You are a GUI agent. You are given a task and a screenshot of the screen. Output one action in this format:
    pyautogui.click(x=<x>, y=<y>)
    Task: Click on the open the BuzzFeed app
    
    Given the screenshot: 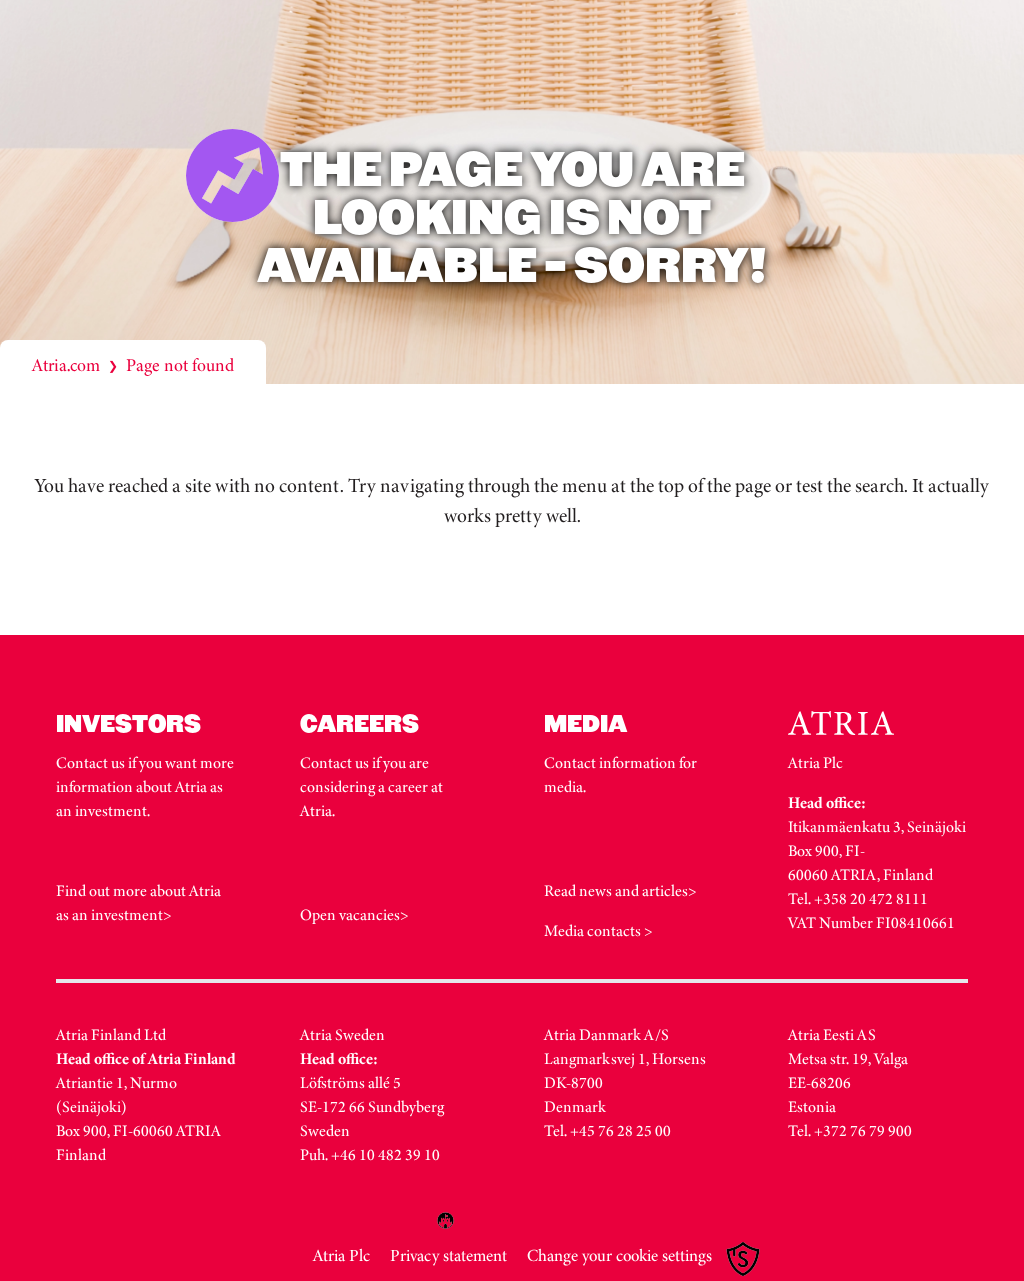 What is the action you would take?
    pyautogui.click(x=232, y=175)
    